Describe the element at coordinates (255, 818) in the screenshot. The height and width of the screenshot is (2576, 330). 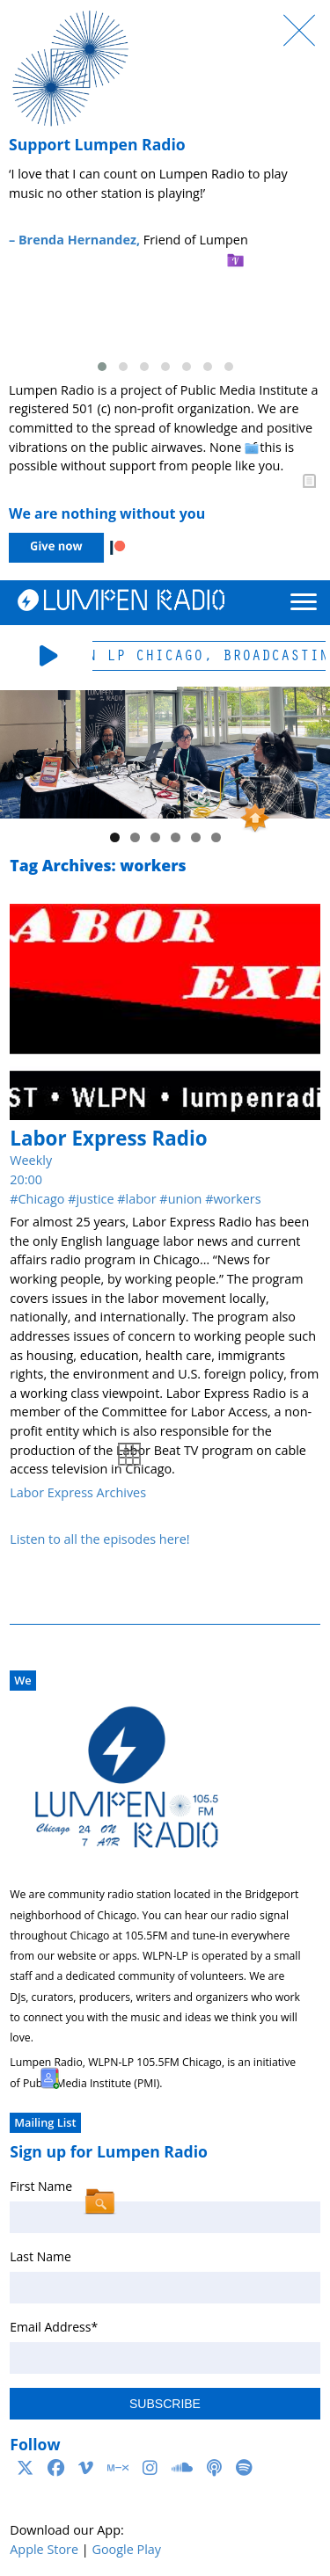
I see `indicates a software update is available` at that location.